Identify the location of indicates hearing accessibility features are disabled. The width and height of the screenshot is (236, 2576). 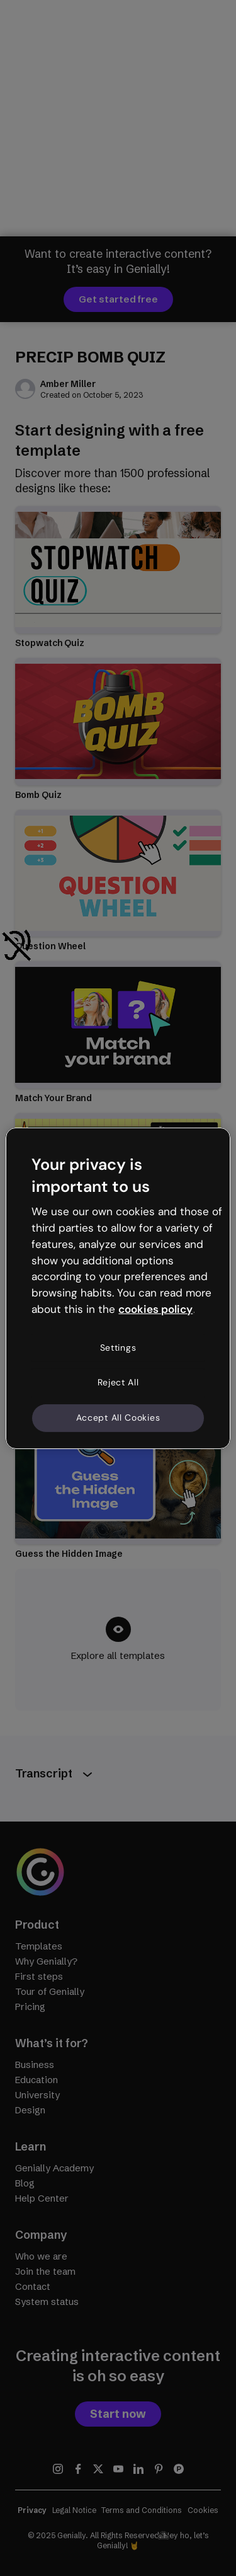
(18, 945).